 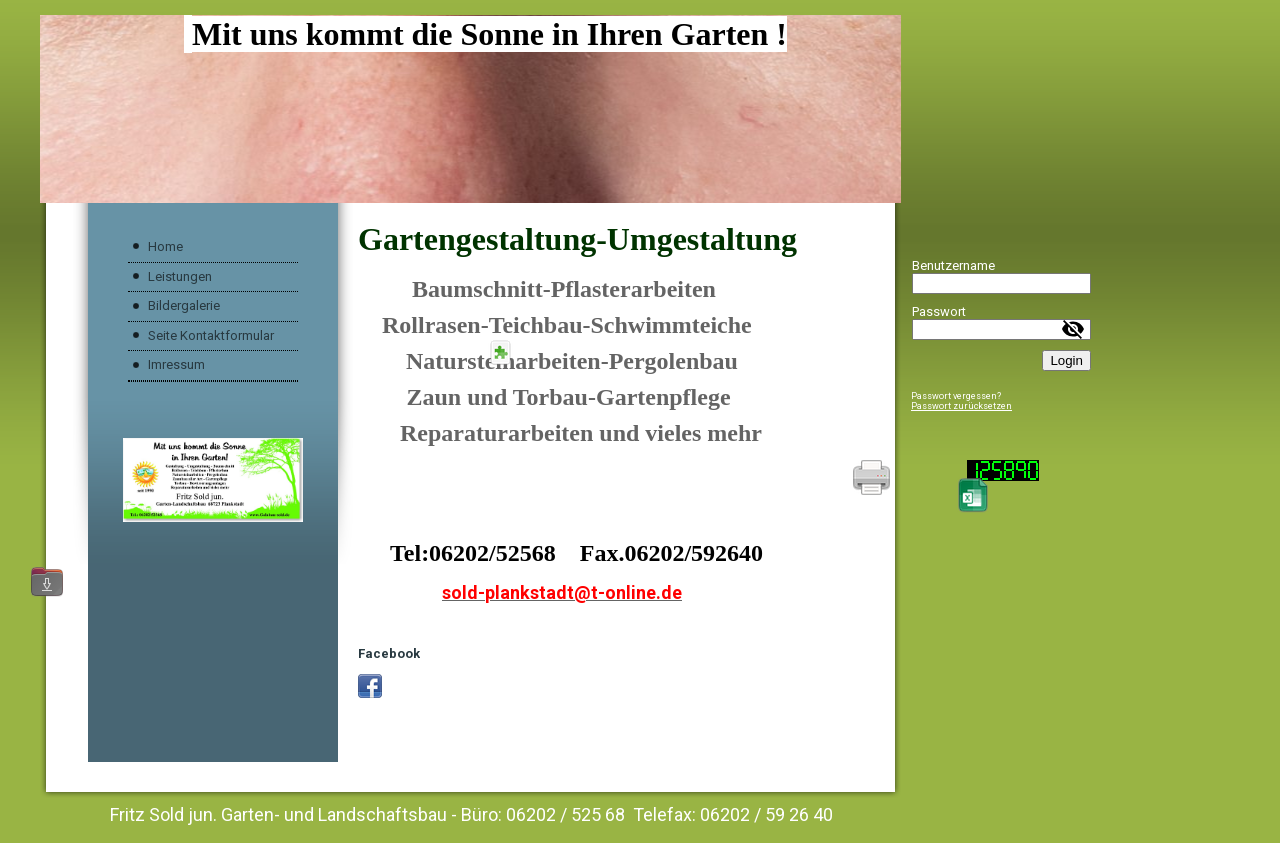 What do you see at coordinates (973, 495) in the screenshot?
I see `indicates a microsoft excel spreadsheet file` at bounding box center [973, 495].